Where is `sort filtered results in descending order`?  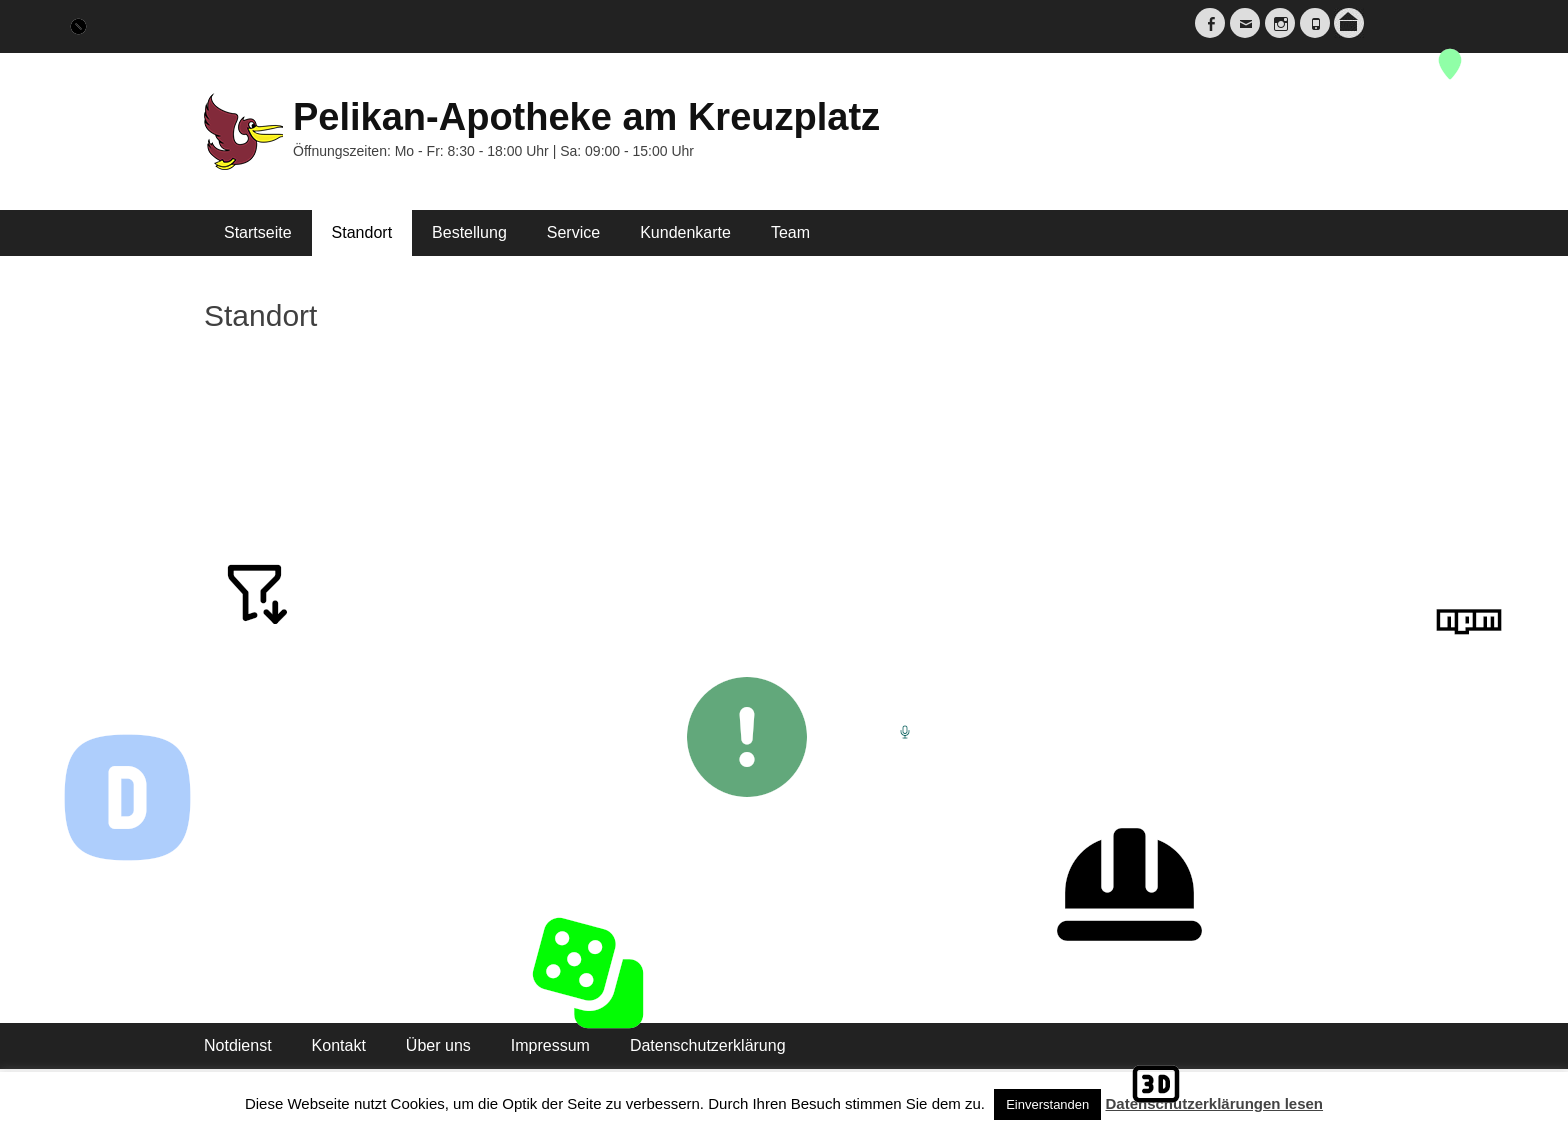
sort filtered results in descending order is located at coordinates (254, 591).